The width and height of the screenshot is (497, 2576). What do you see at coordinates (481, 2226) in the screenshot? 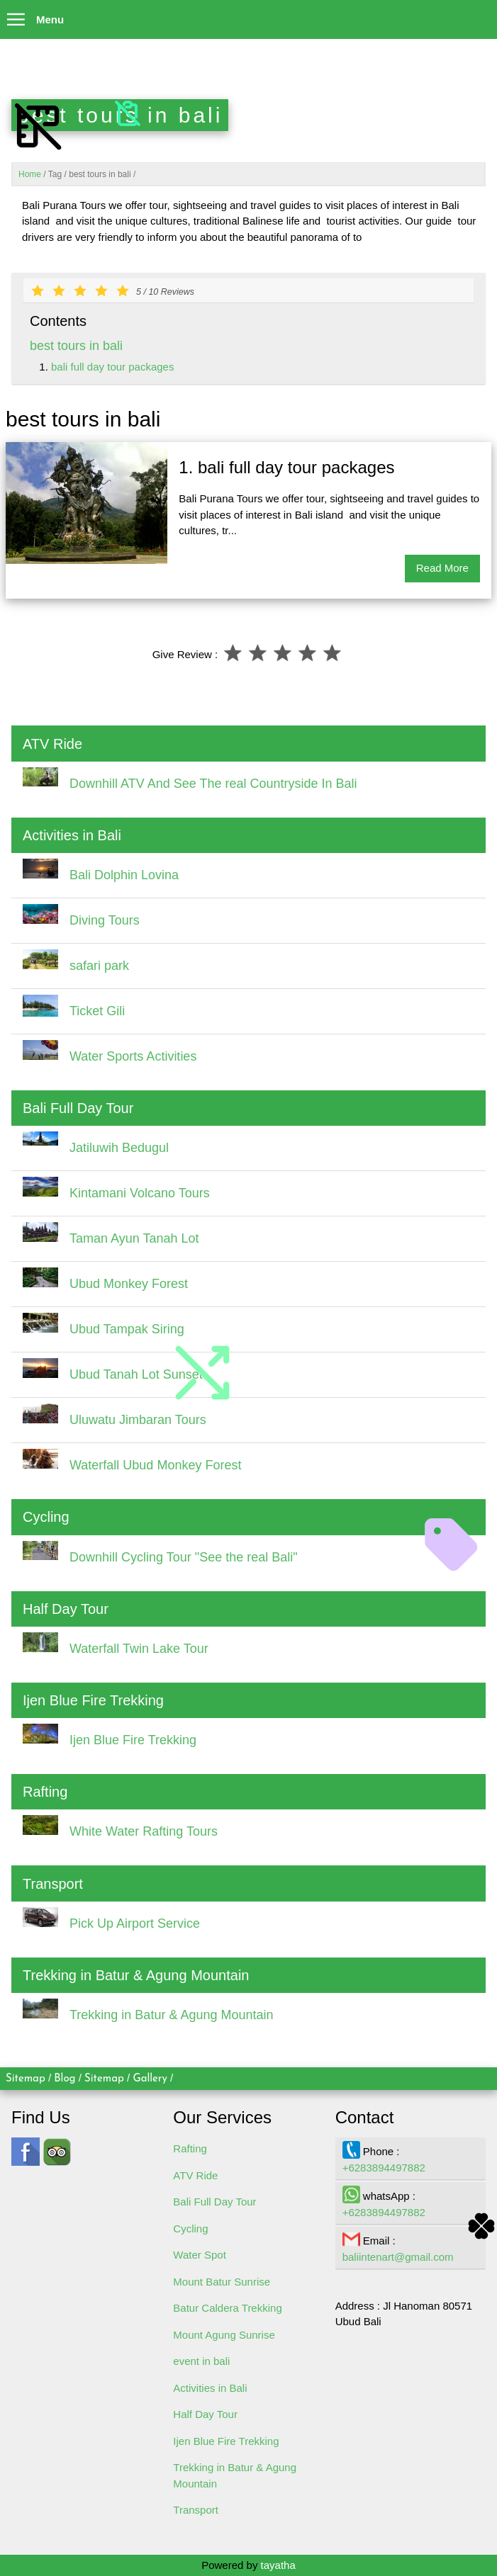
I see `indicates a lucky or bonus feature` at bounding box center [481, 2226].